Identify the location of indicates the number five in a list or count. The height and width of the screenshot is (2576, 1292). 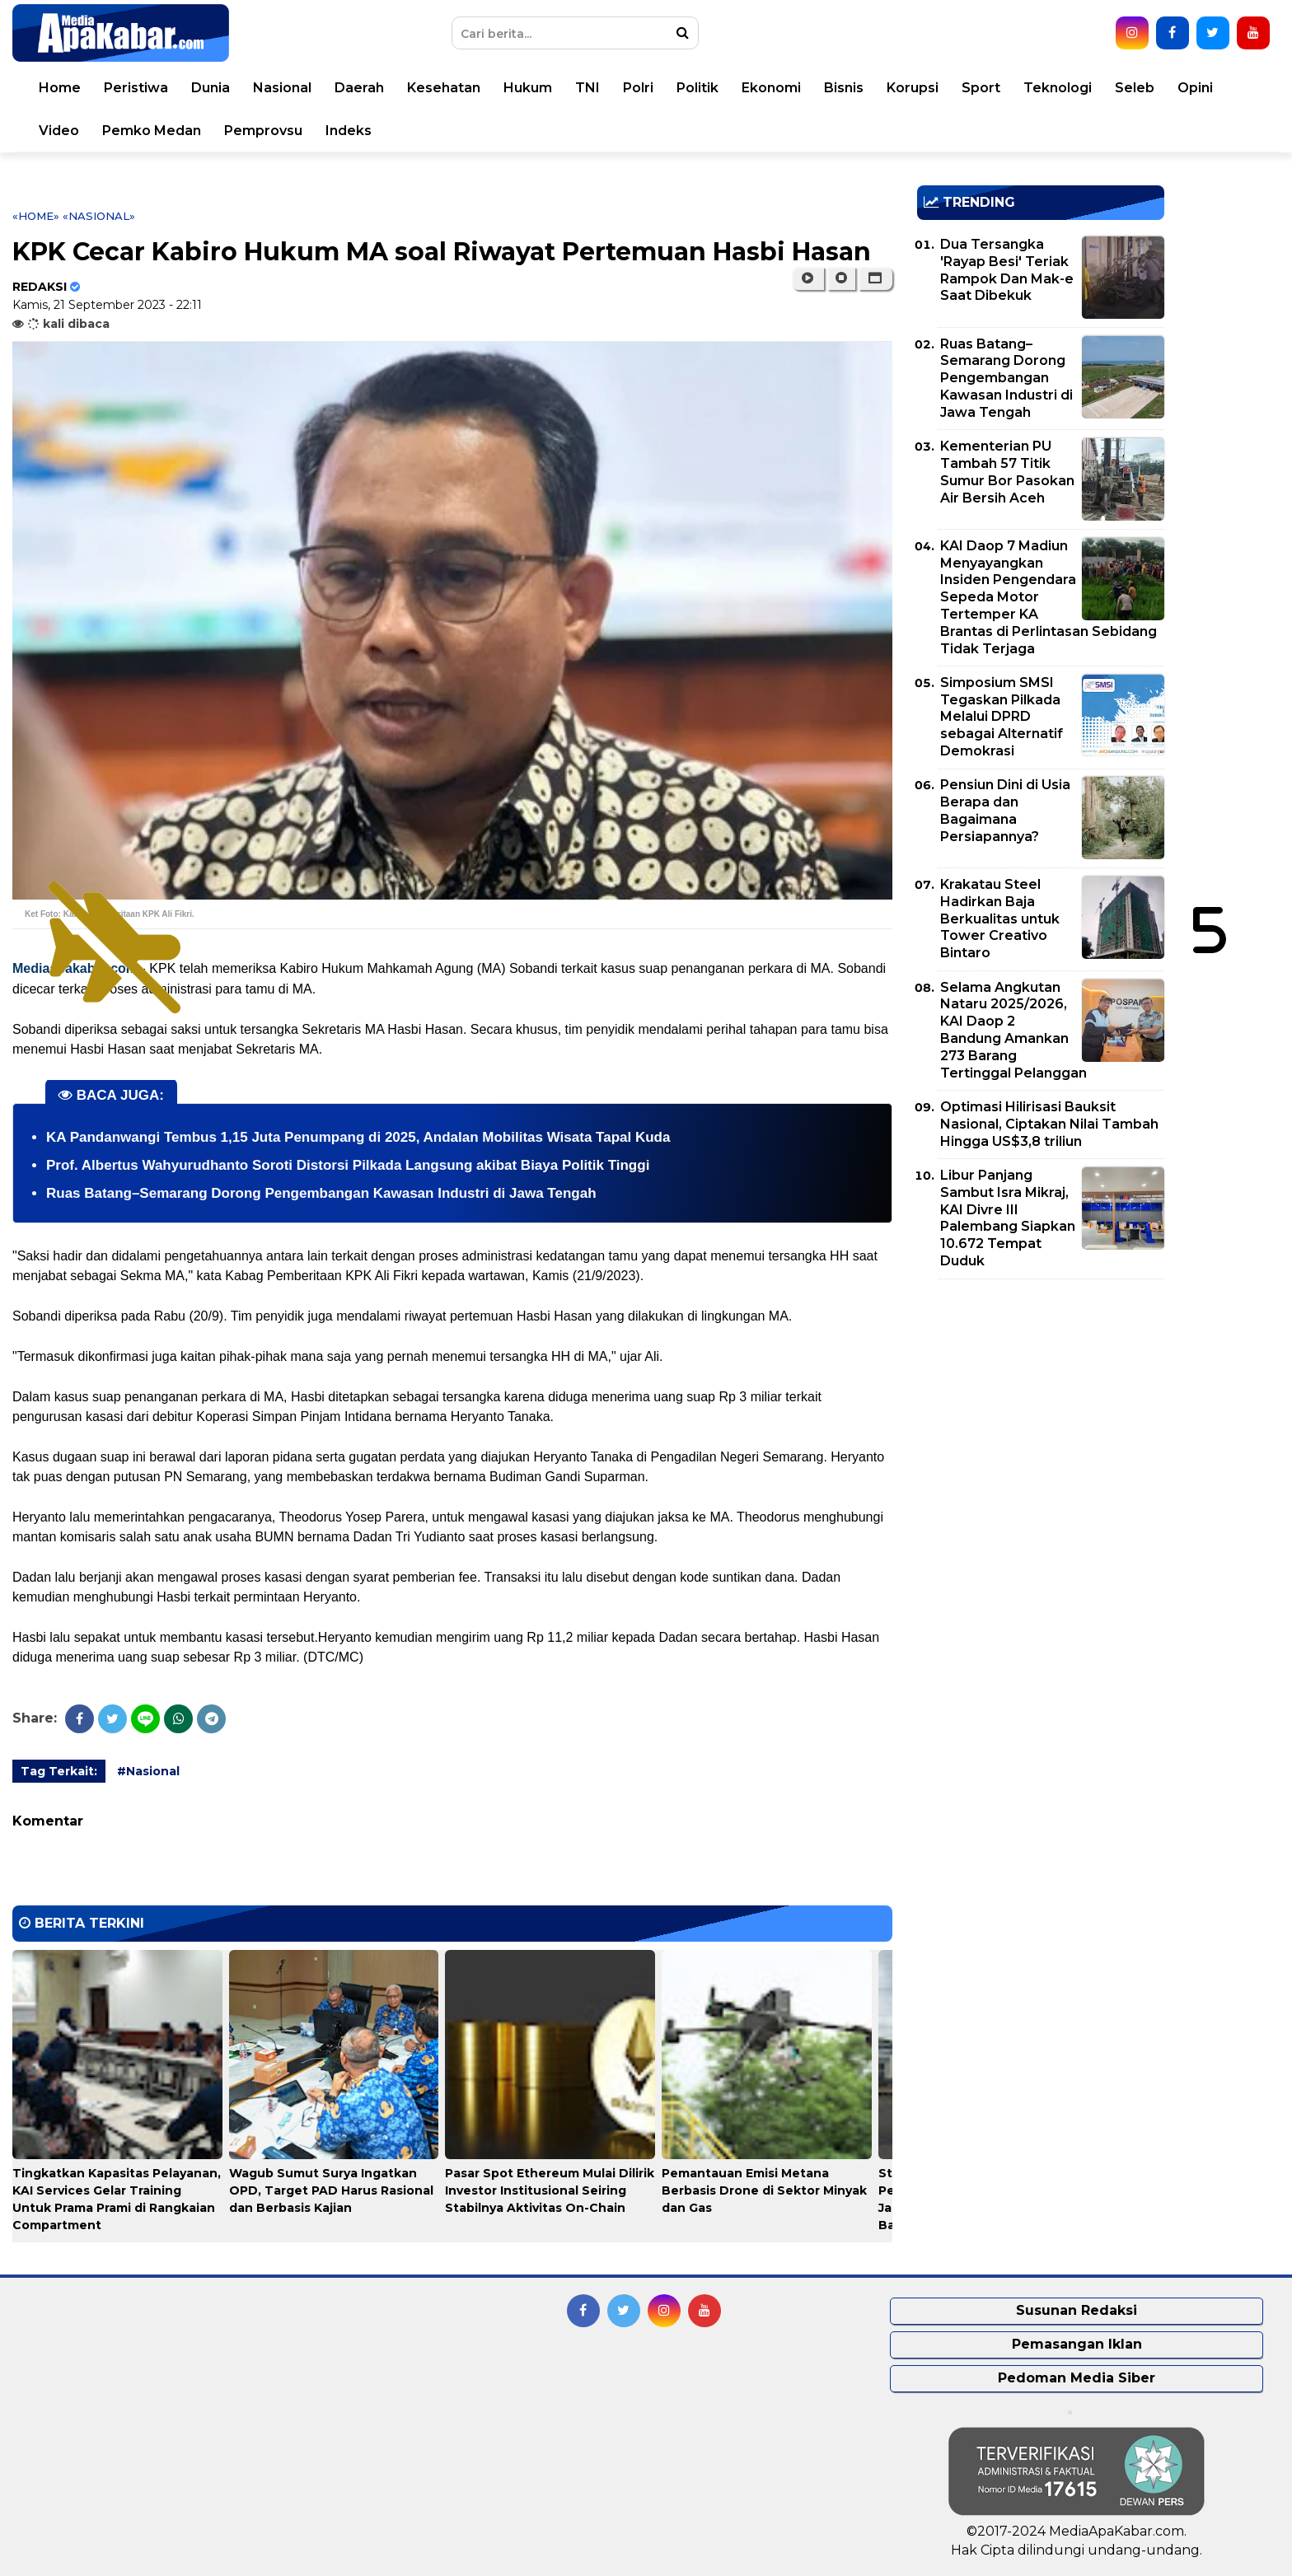
(1210, 930).